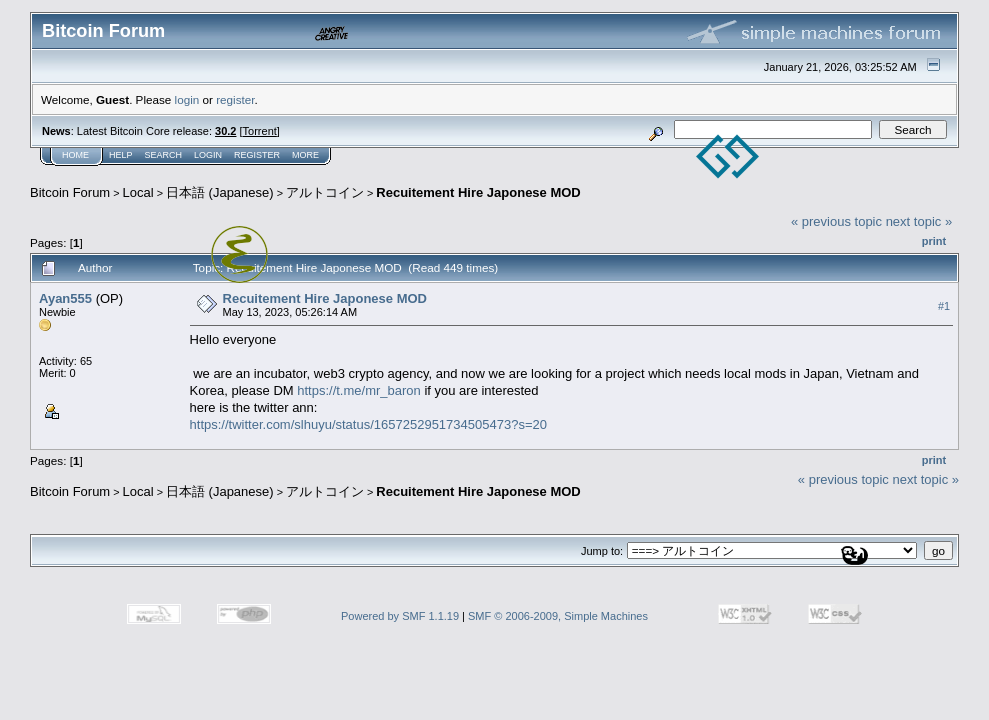  Describe the element at coordinates (727, 156) in the screenshot. I see `gg gaming platform logo` at that location.